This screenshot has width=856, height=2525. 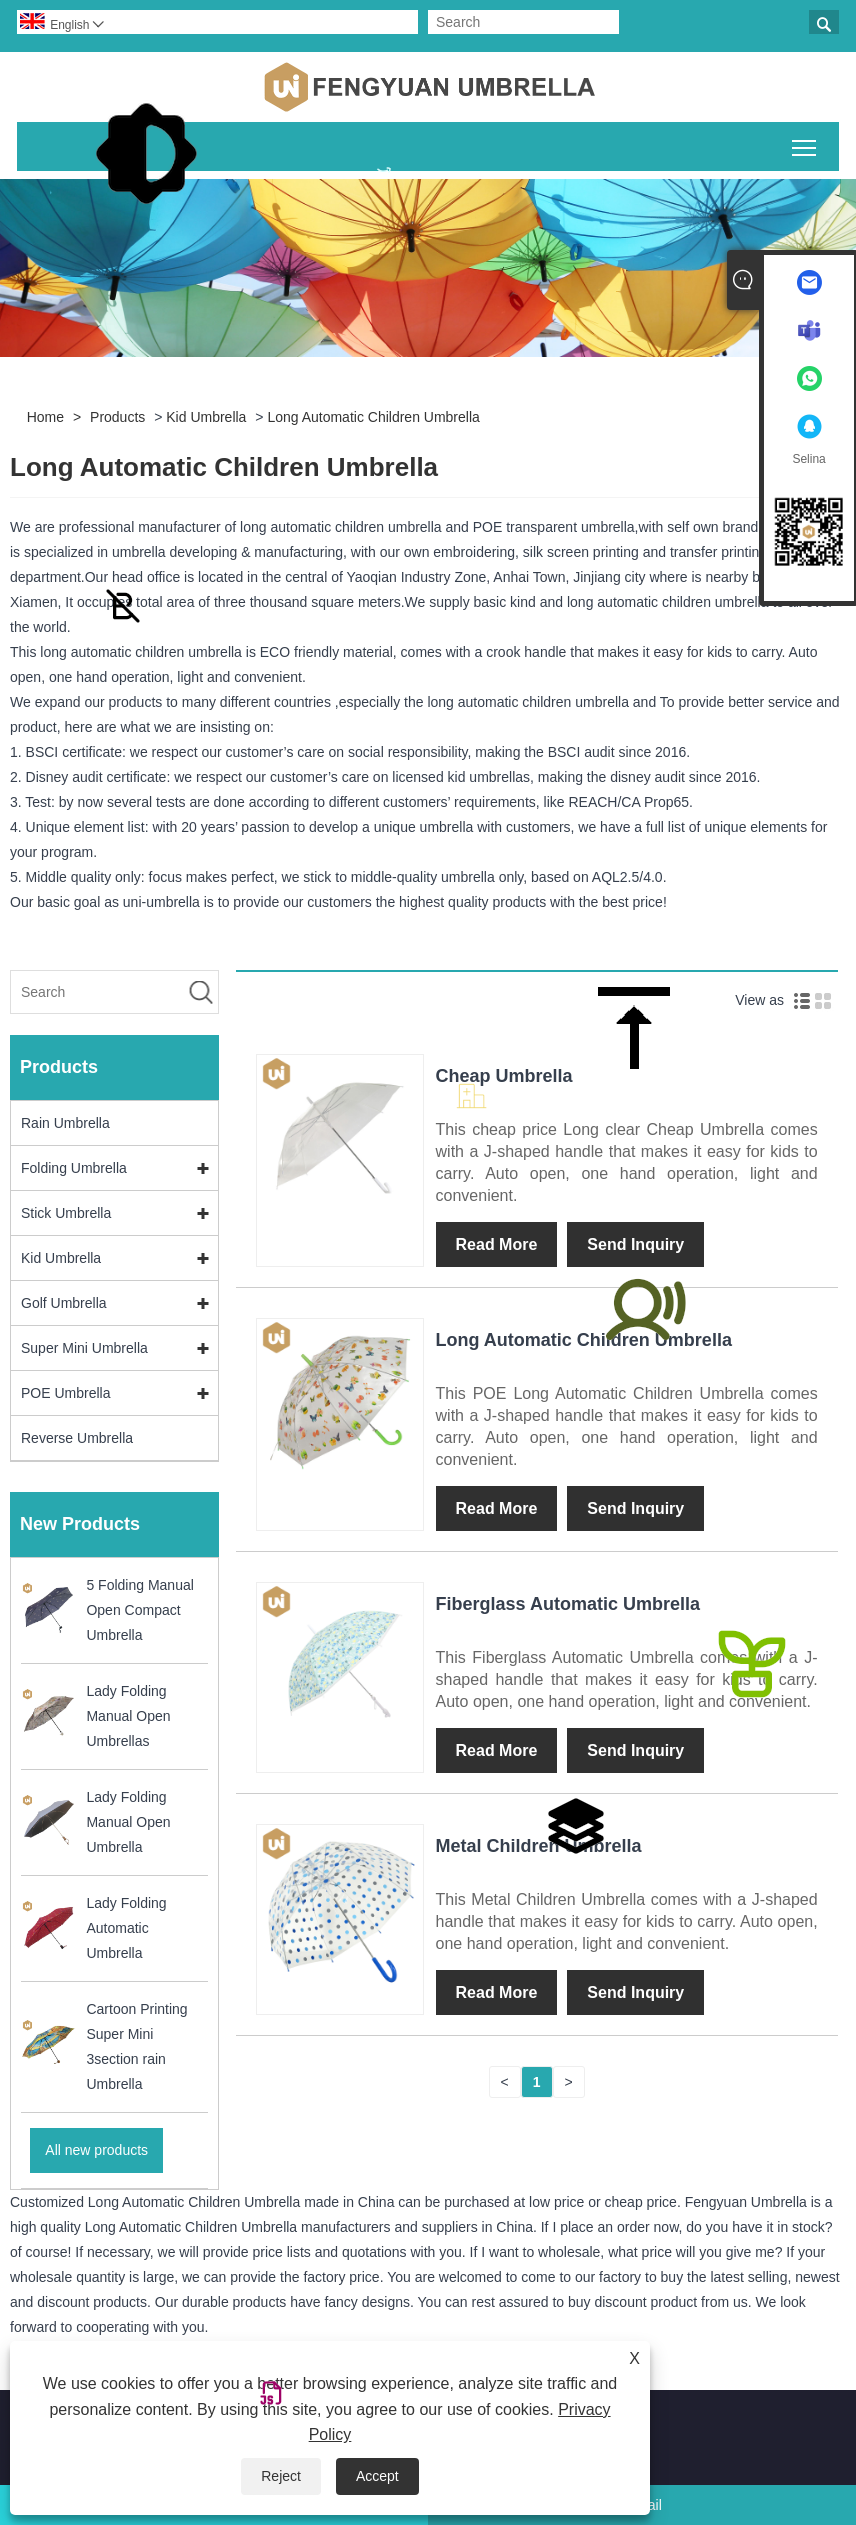 I want to click on user is speaking or broadcasting audio, so click(x=644, y=1309).